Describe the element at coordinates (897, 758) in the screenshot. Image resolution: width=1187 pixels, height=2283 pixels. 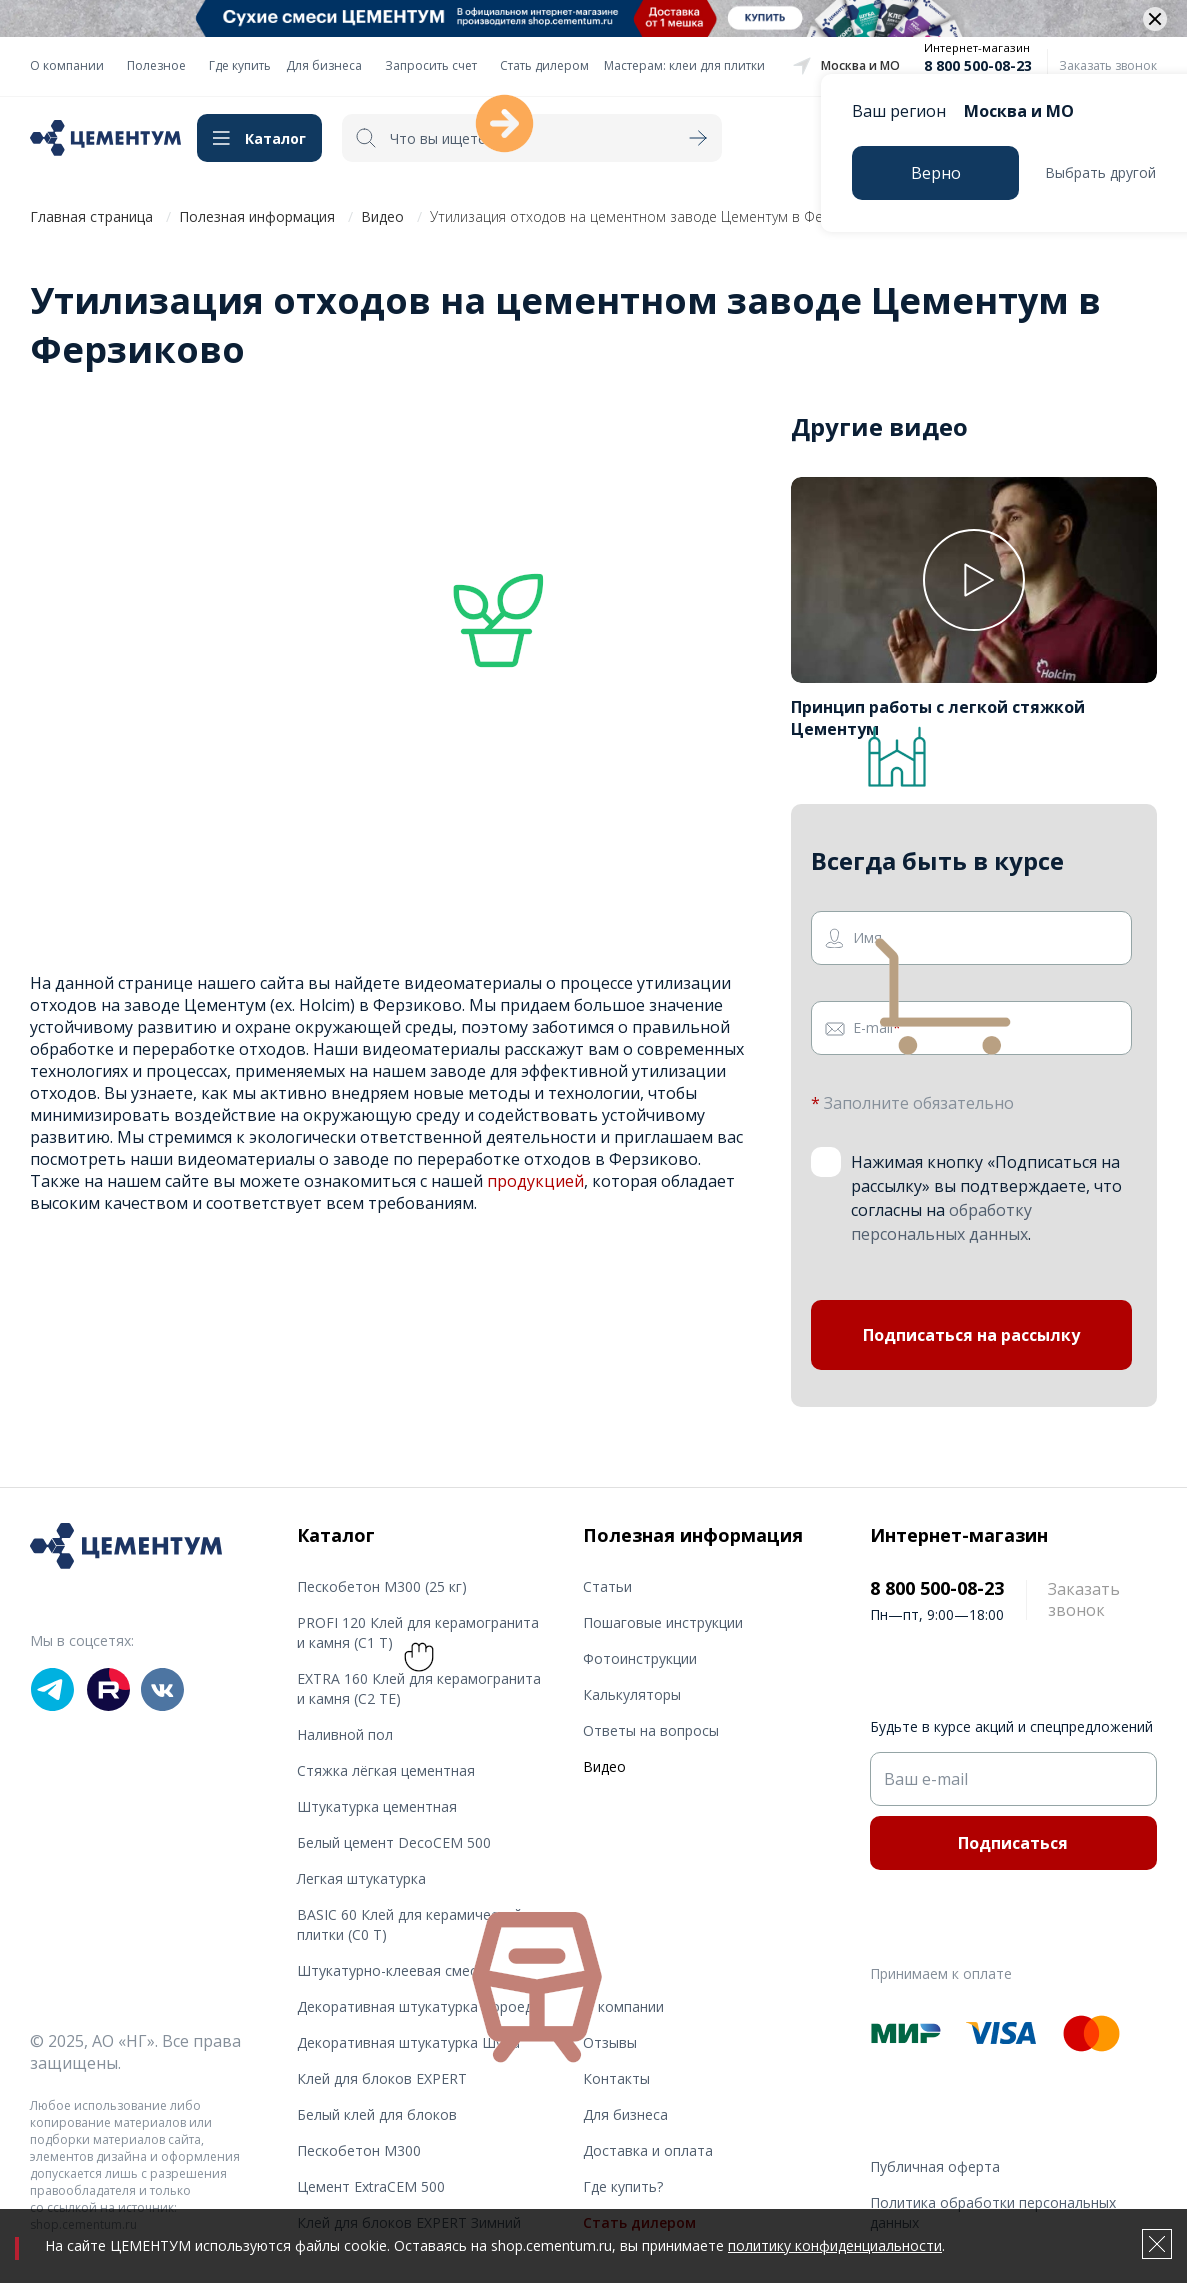
I see `locate nearby synagogues` at that location.